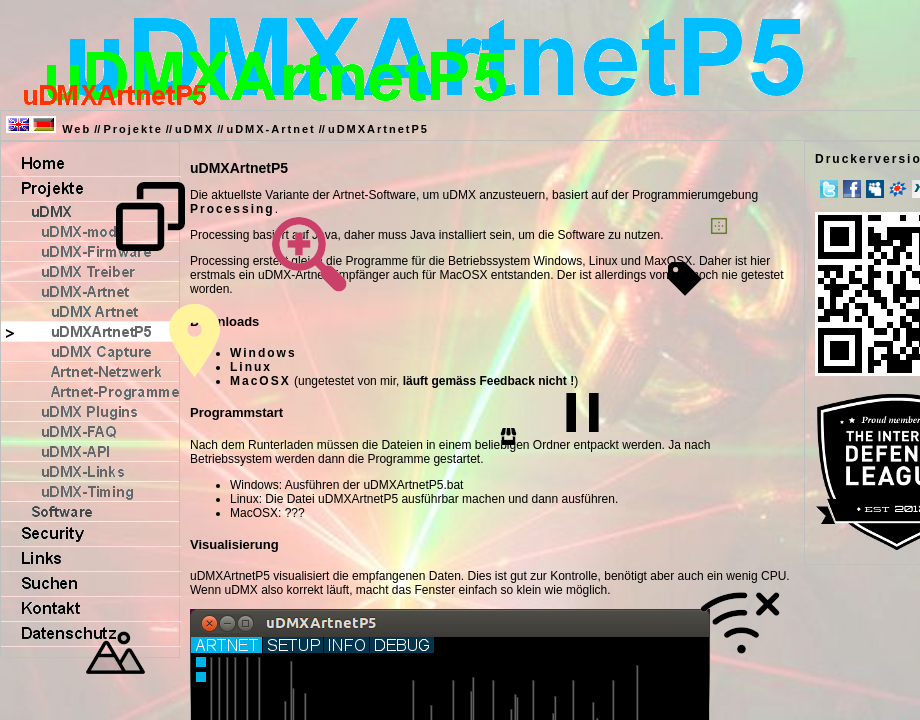  Describe the element at coordinates (310, 255) in the screenshot. I see `zoom in on content` at that location.